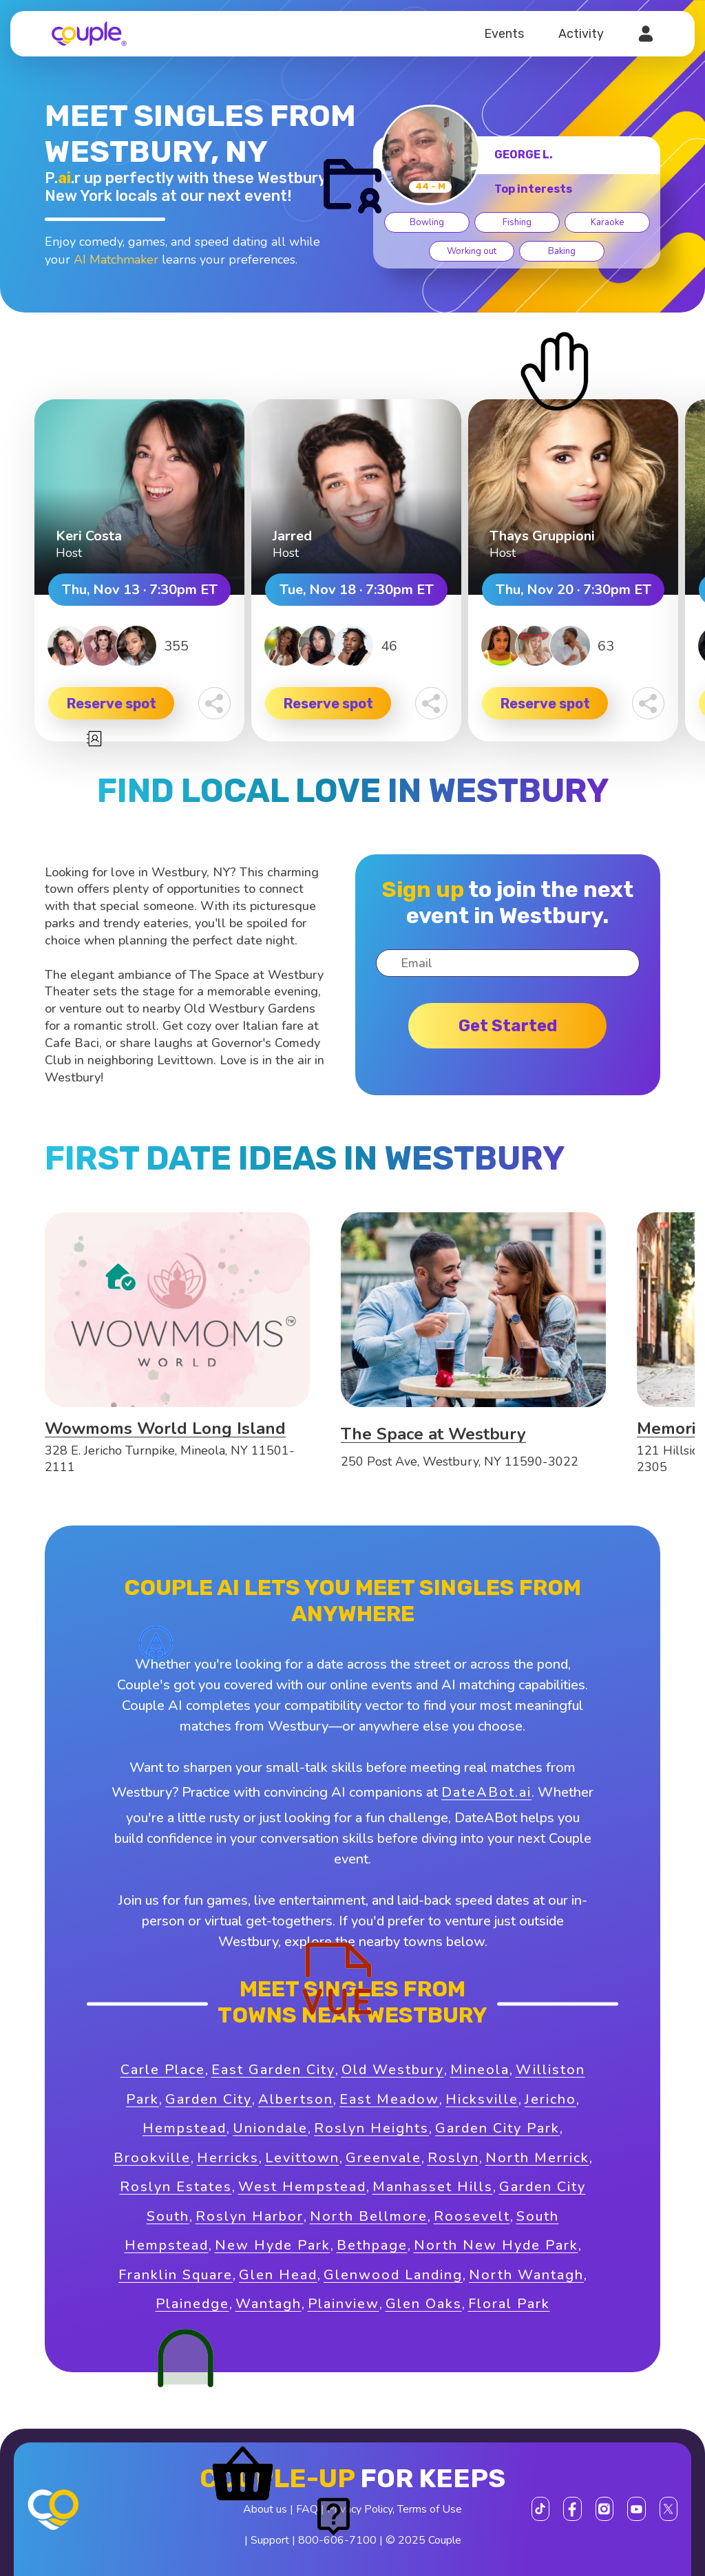 This screenshot has height=2576, width=705. I want to click on represents set intersection in data operations, so click(185, 2359).